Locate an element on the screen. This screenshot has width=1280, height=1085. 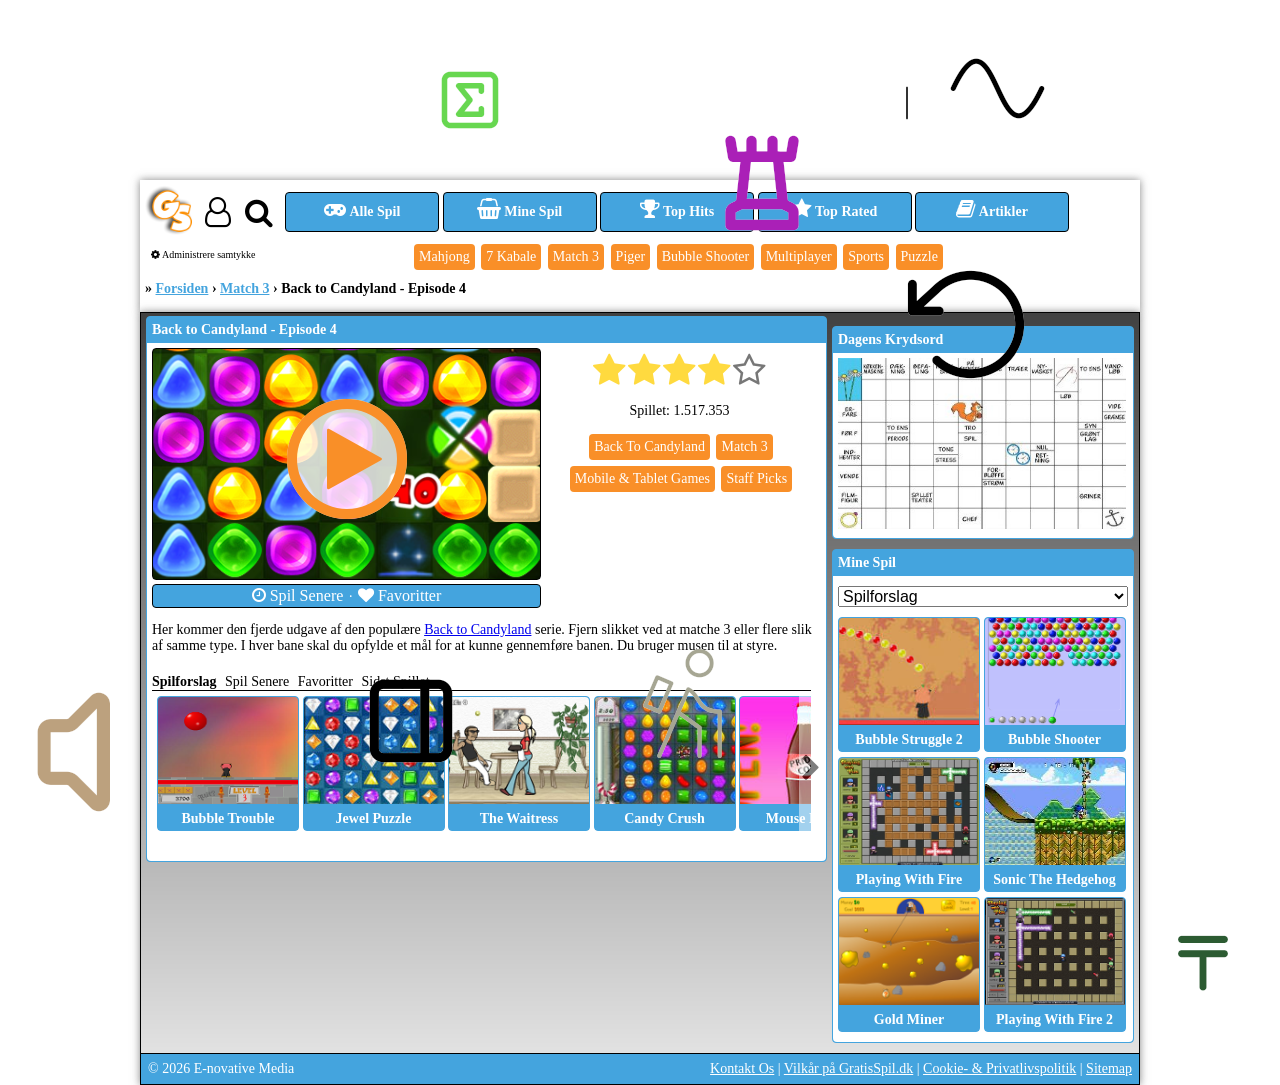
adjust audio volume settings is located at coordinates (110, 752).